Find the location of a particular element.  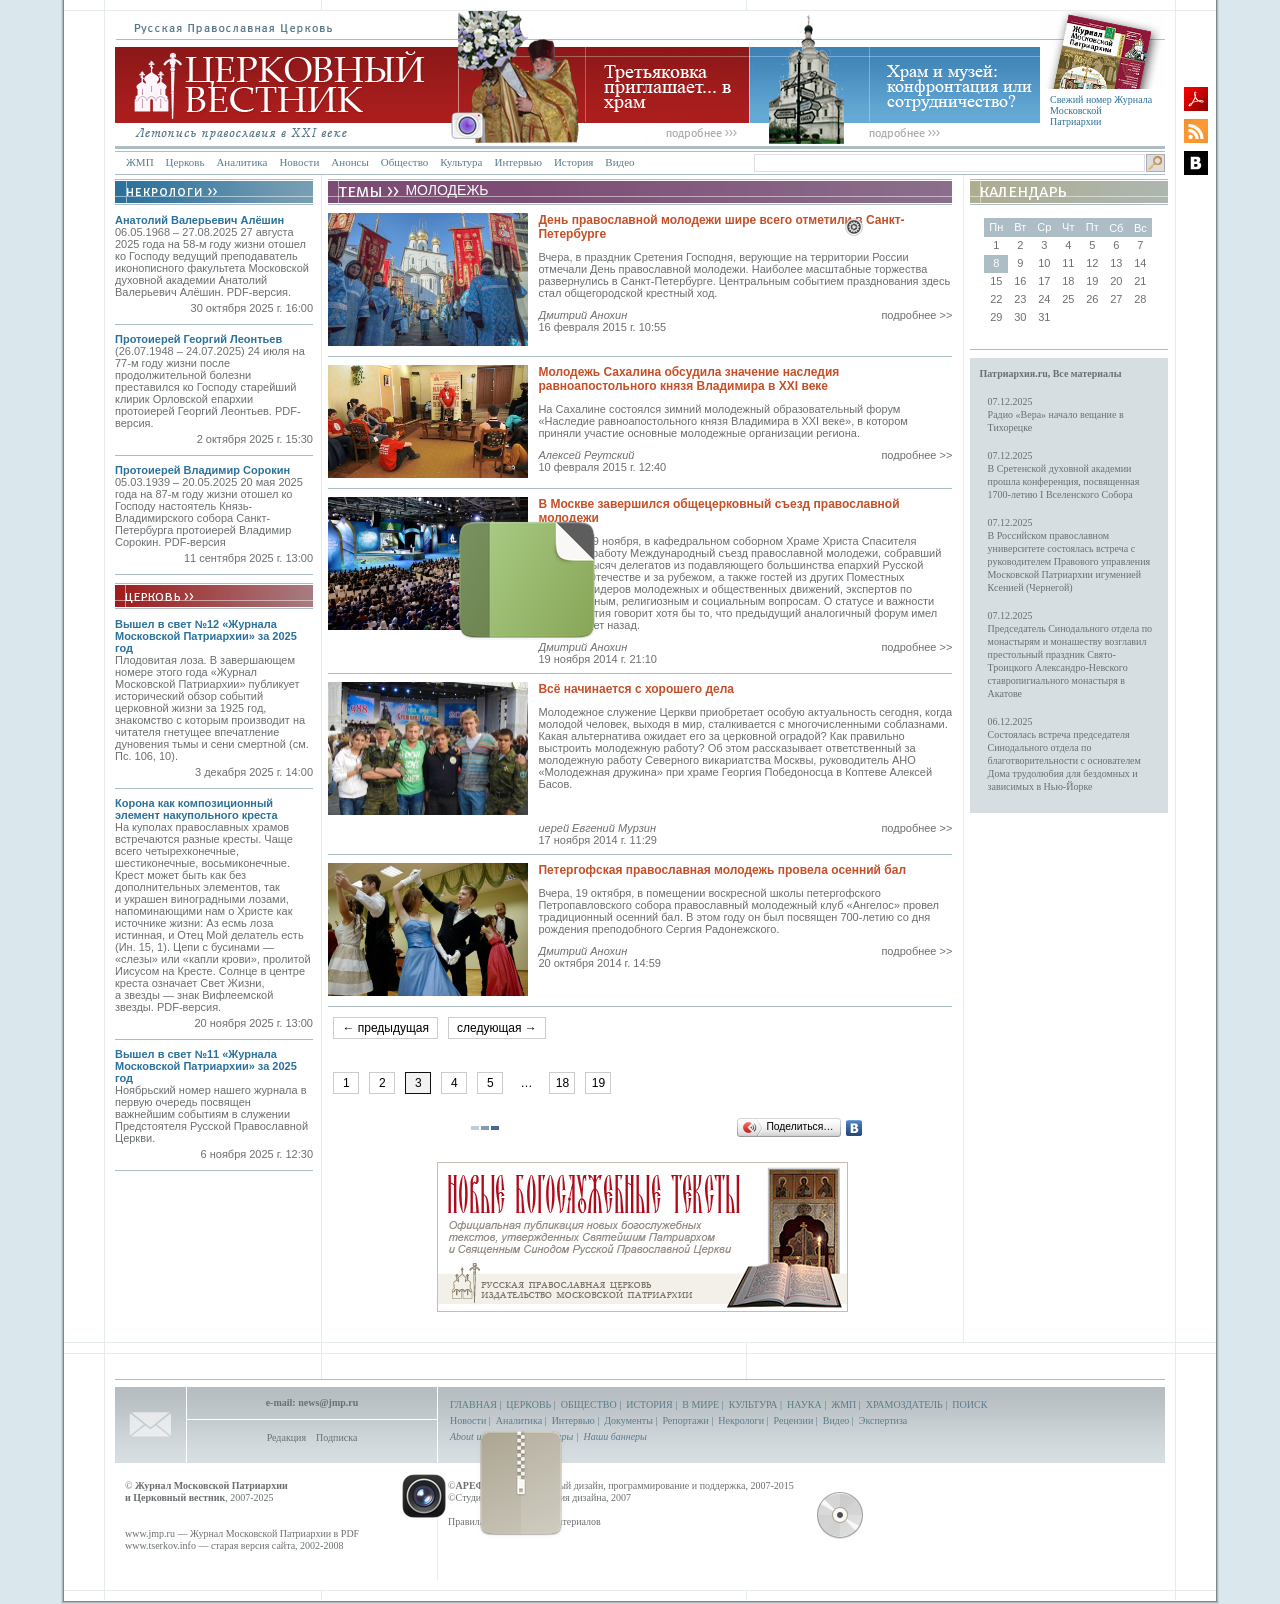

open system settings is located at coordinates (854, 227).